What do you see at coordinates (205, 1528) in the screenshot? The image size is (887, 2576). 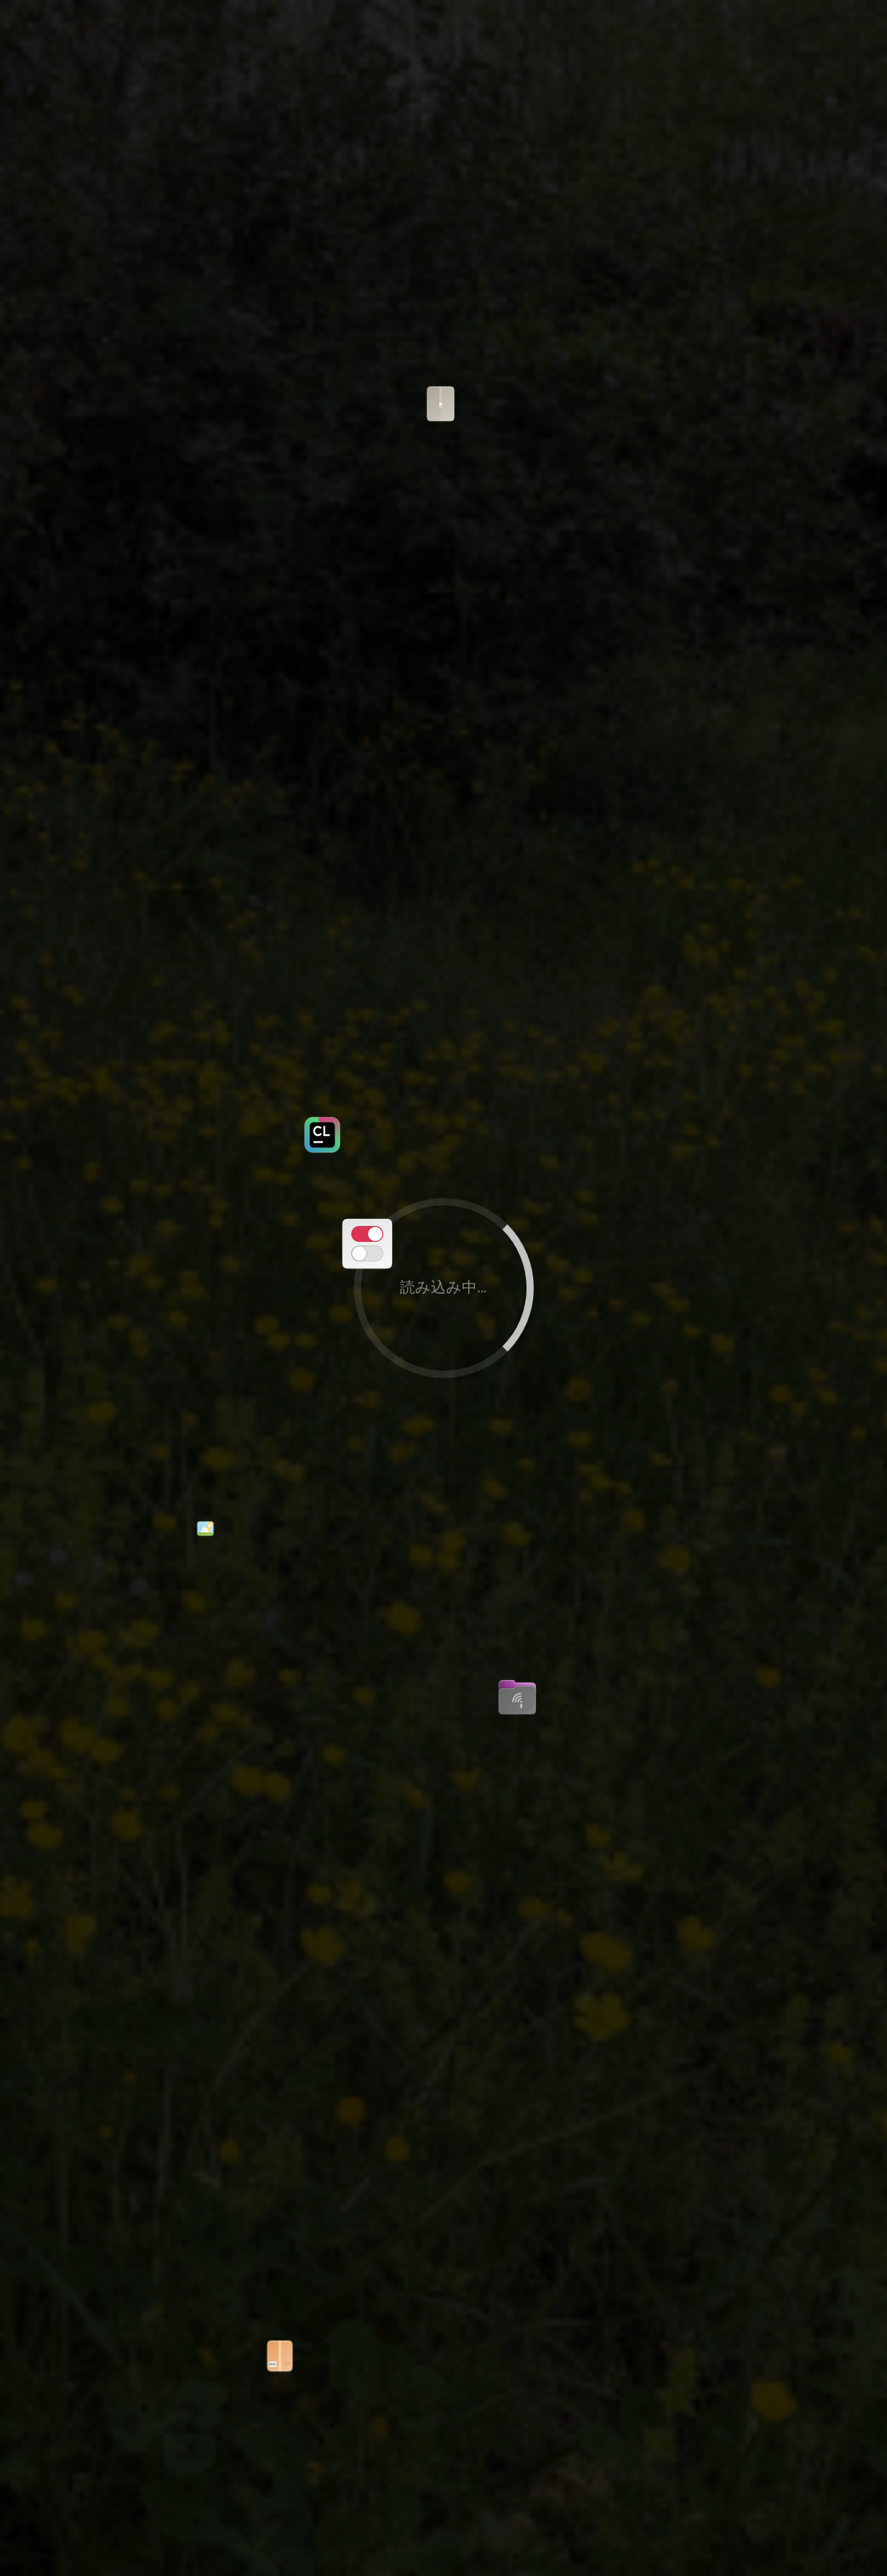 I see `open the photo gallery app` at bounding box center [205, 1528].